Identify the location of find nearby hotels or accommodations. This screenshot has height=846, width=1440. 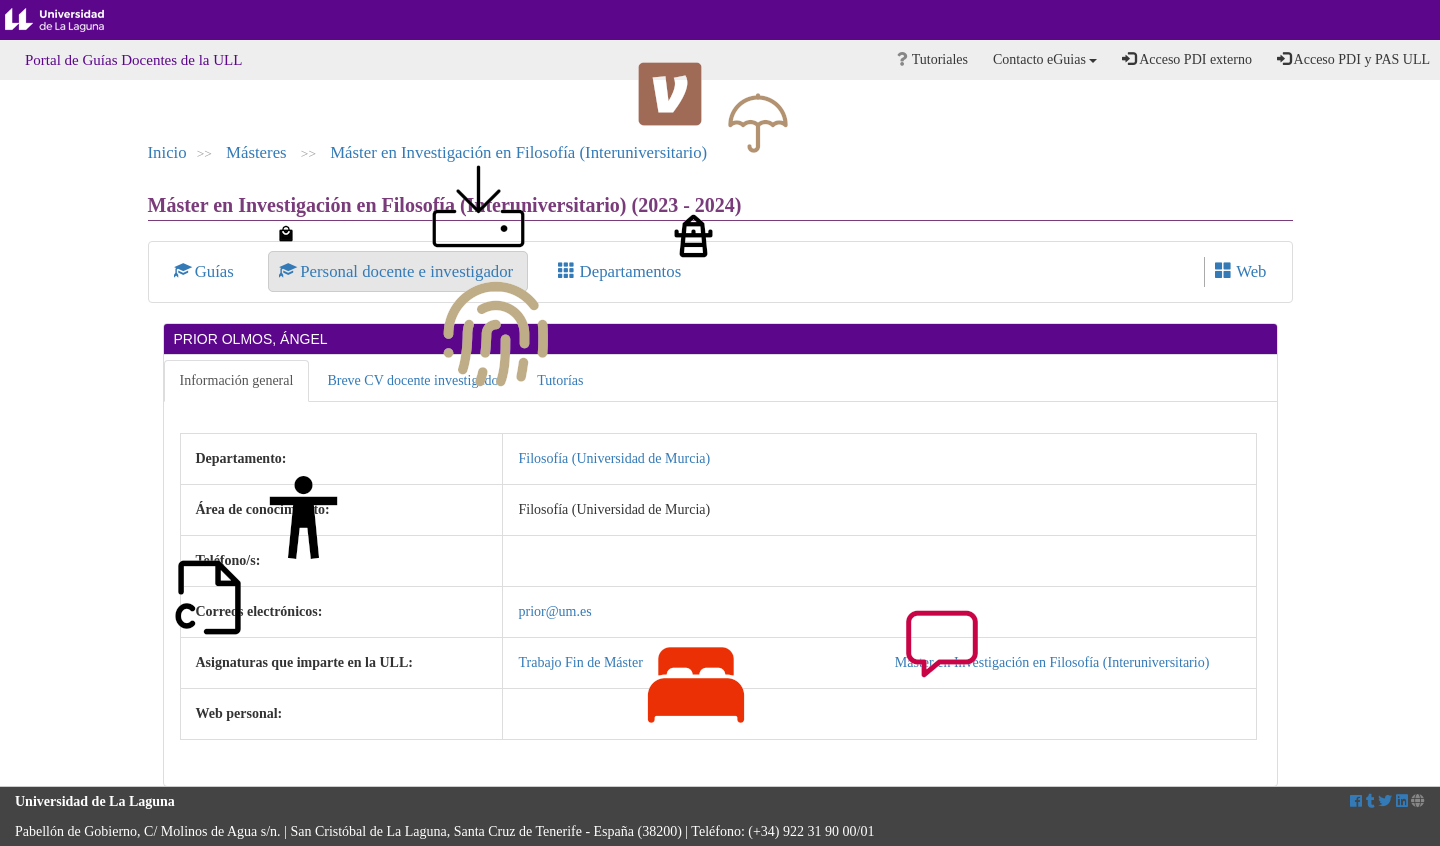
(696, 685).